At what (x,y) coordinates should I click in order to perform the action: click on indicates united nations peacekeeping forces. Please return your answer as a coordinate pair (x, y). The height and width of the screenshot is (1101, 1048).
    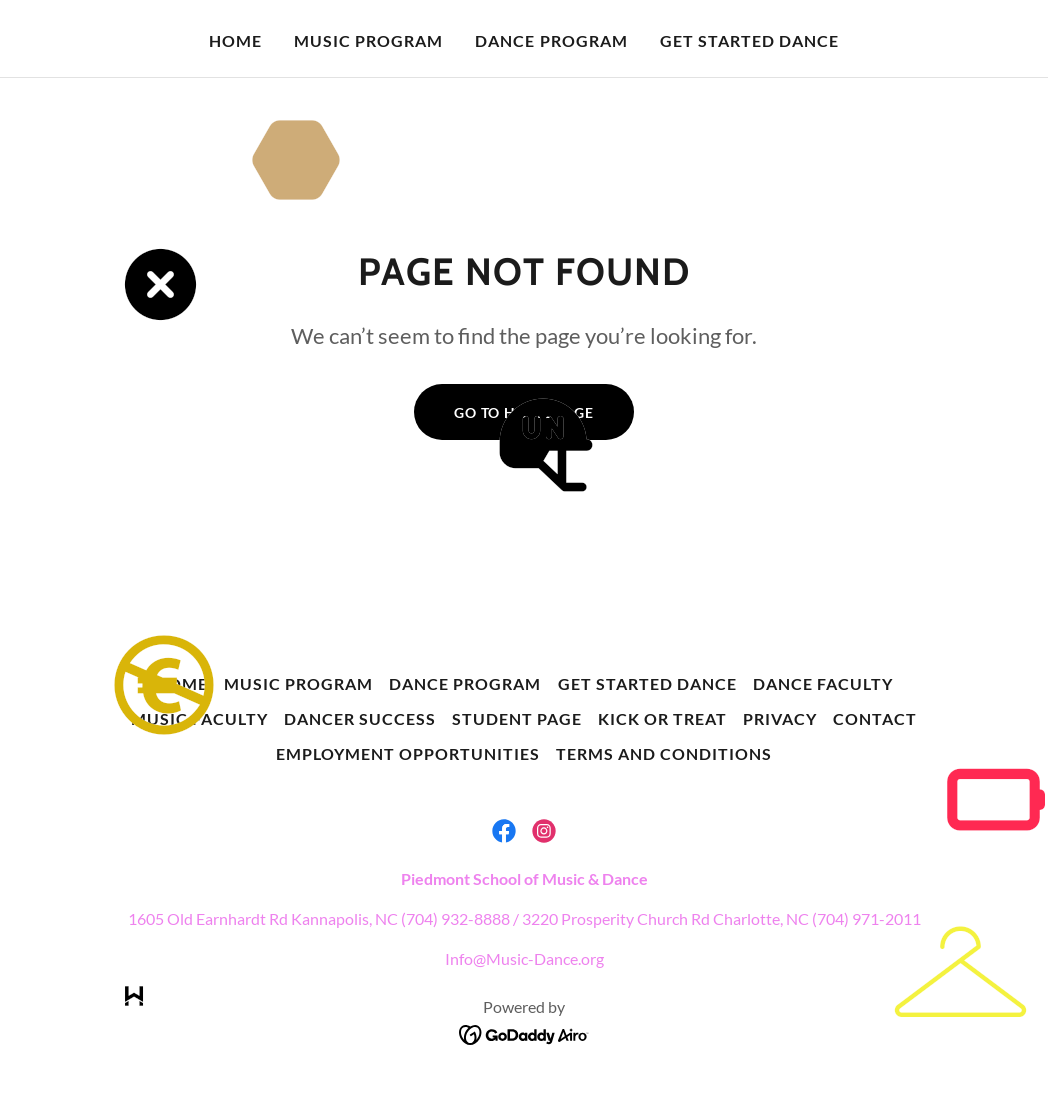
    Looking at the image, I should click on (546, 445).